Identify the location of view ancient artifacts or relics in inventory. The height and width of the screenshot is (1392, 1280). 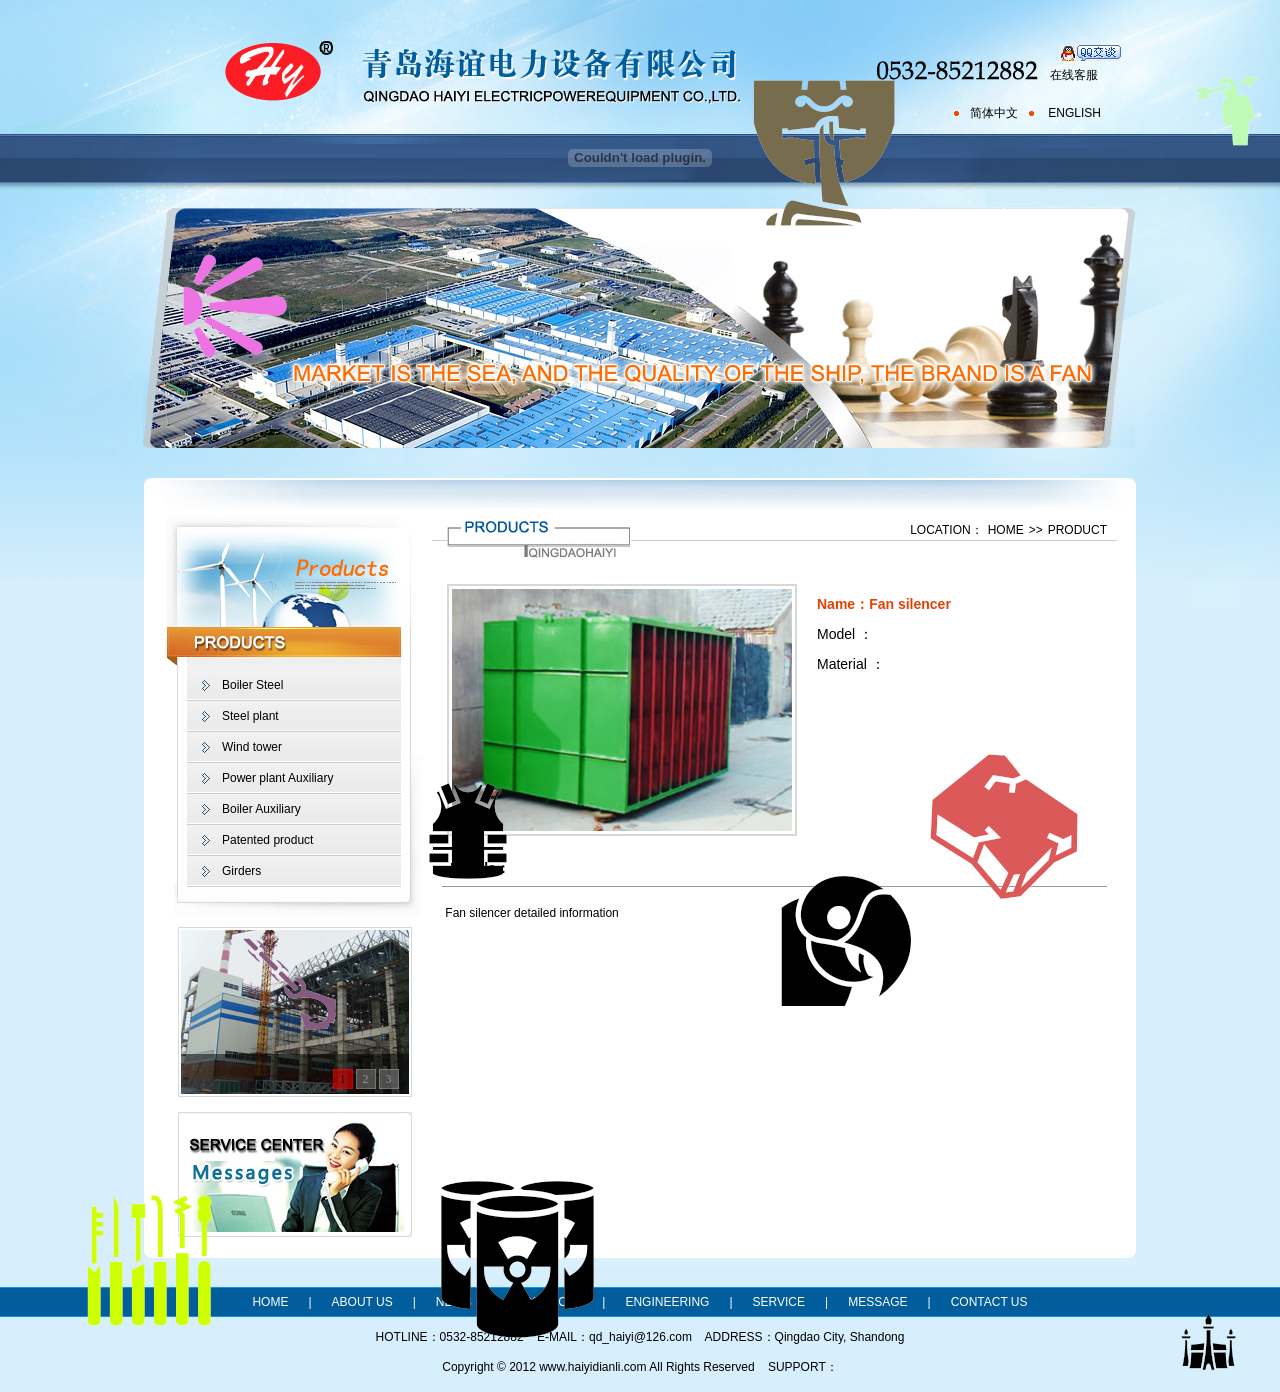
(1004, 826).